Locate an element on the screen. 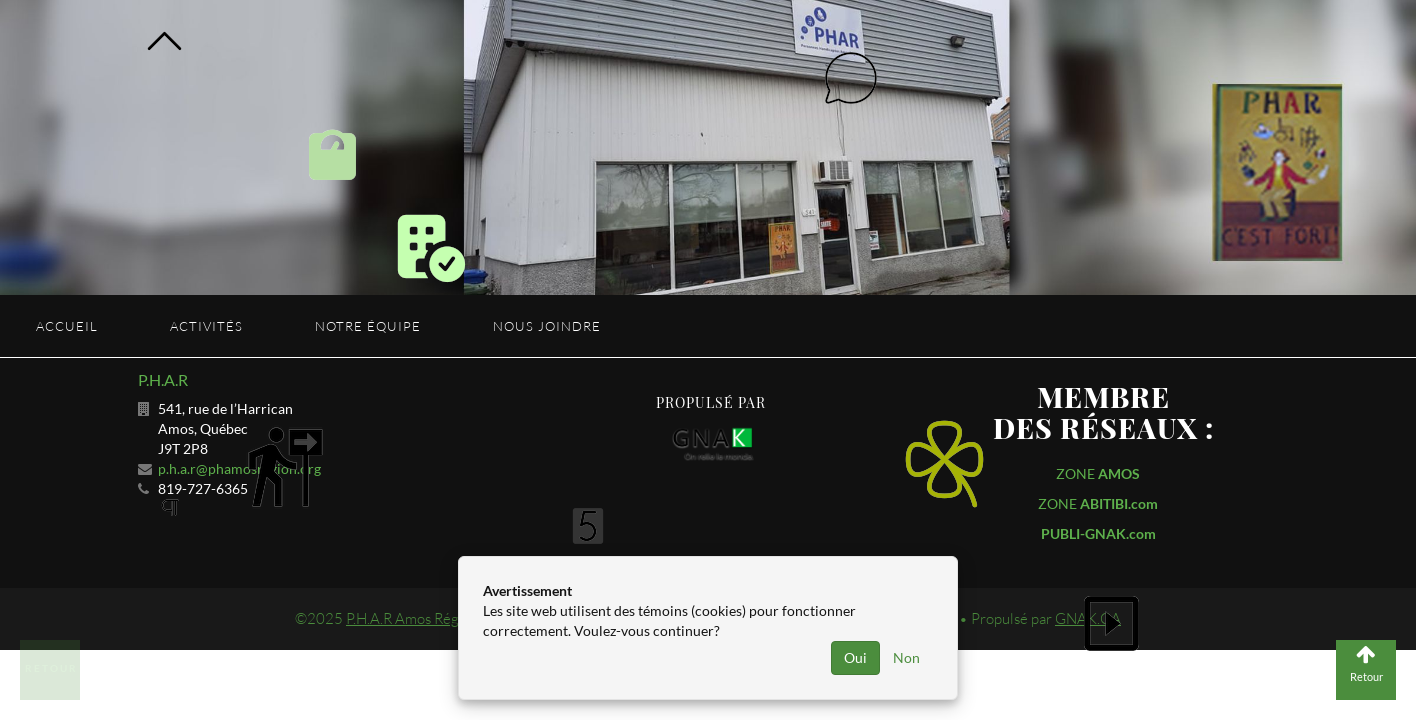 The width and height of the screenshot is (1416, 720). view weight or body measurements is located at coordinates (332, 156).